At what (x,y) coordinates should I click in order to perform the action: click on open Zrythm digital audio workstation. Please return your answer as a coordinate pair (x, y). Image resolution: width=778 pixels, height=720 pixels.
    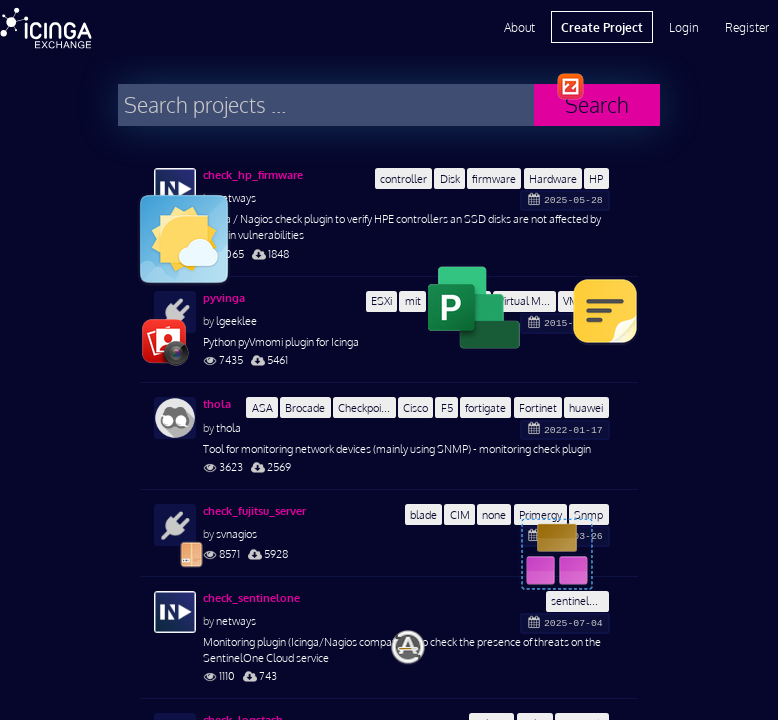
    Looking at the image, I should click on (570, 86).